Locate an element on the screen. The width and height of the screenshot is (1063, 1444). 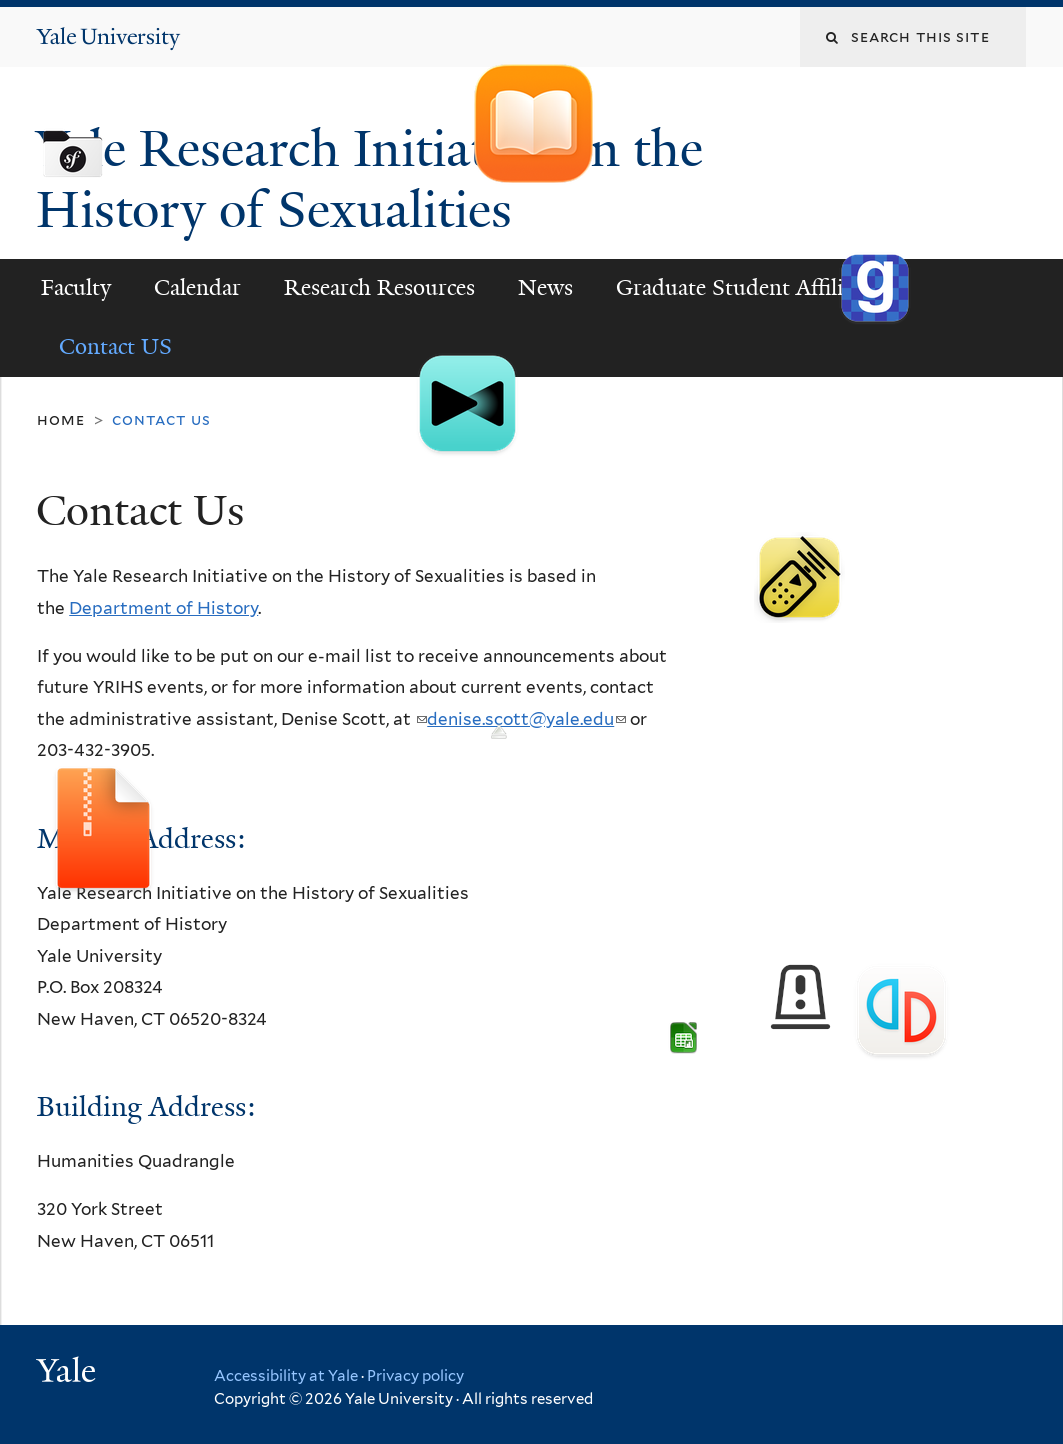
launch yuzu nintendo switch emulator is located at coordinates (901, 1010).